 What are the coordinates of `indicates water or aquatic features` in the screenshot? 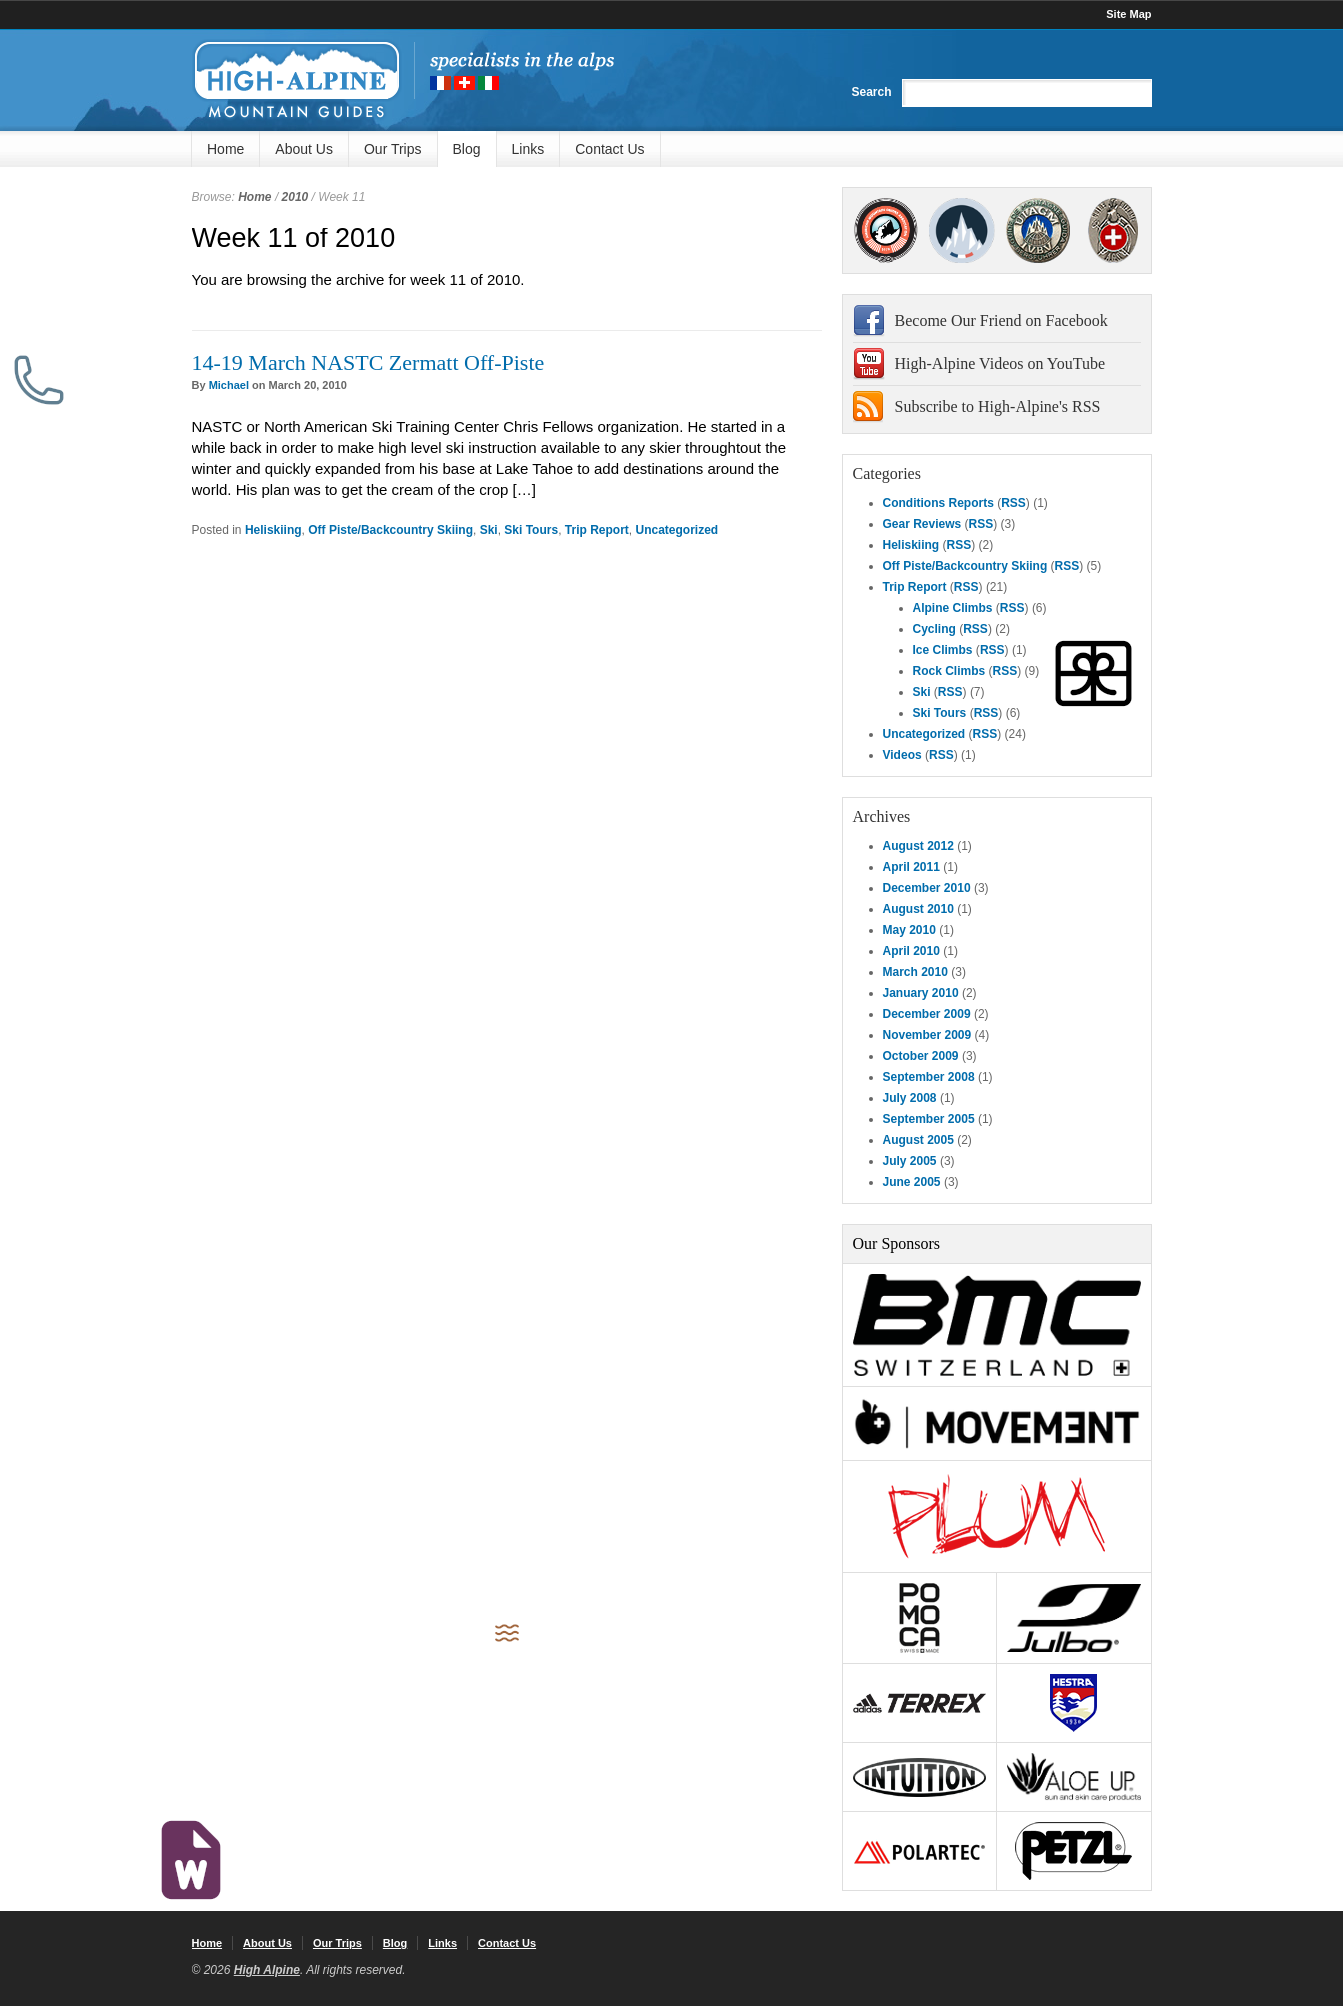 It's located at (507, 1633).